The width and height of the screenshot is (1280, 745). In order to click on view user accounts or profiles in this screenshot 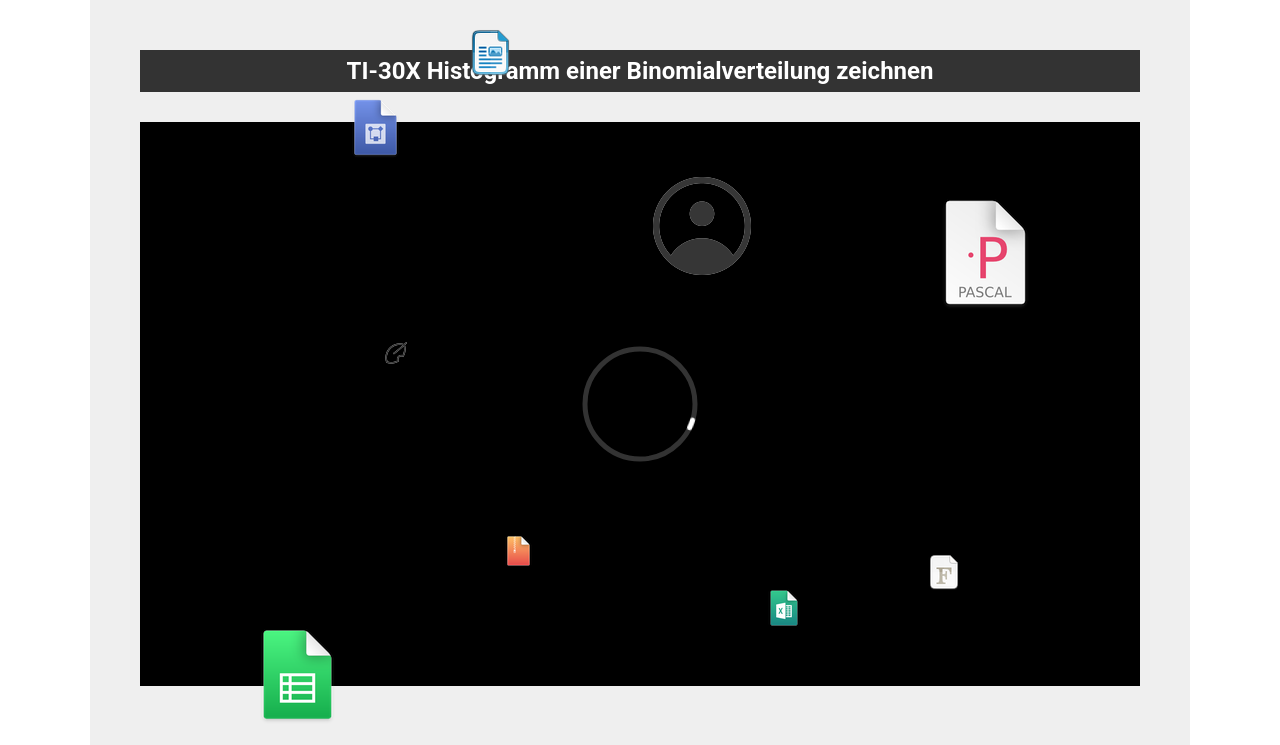, I will do `click(702, 226)`.